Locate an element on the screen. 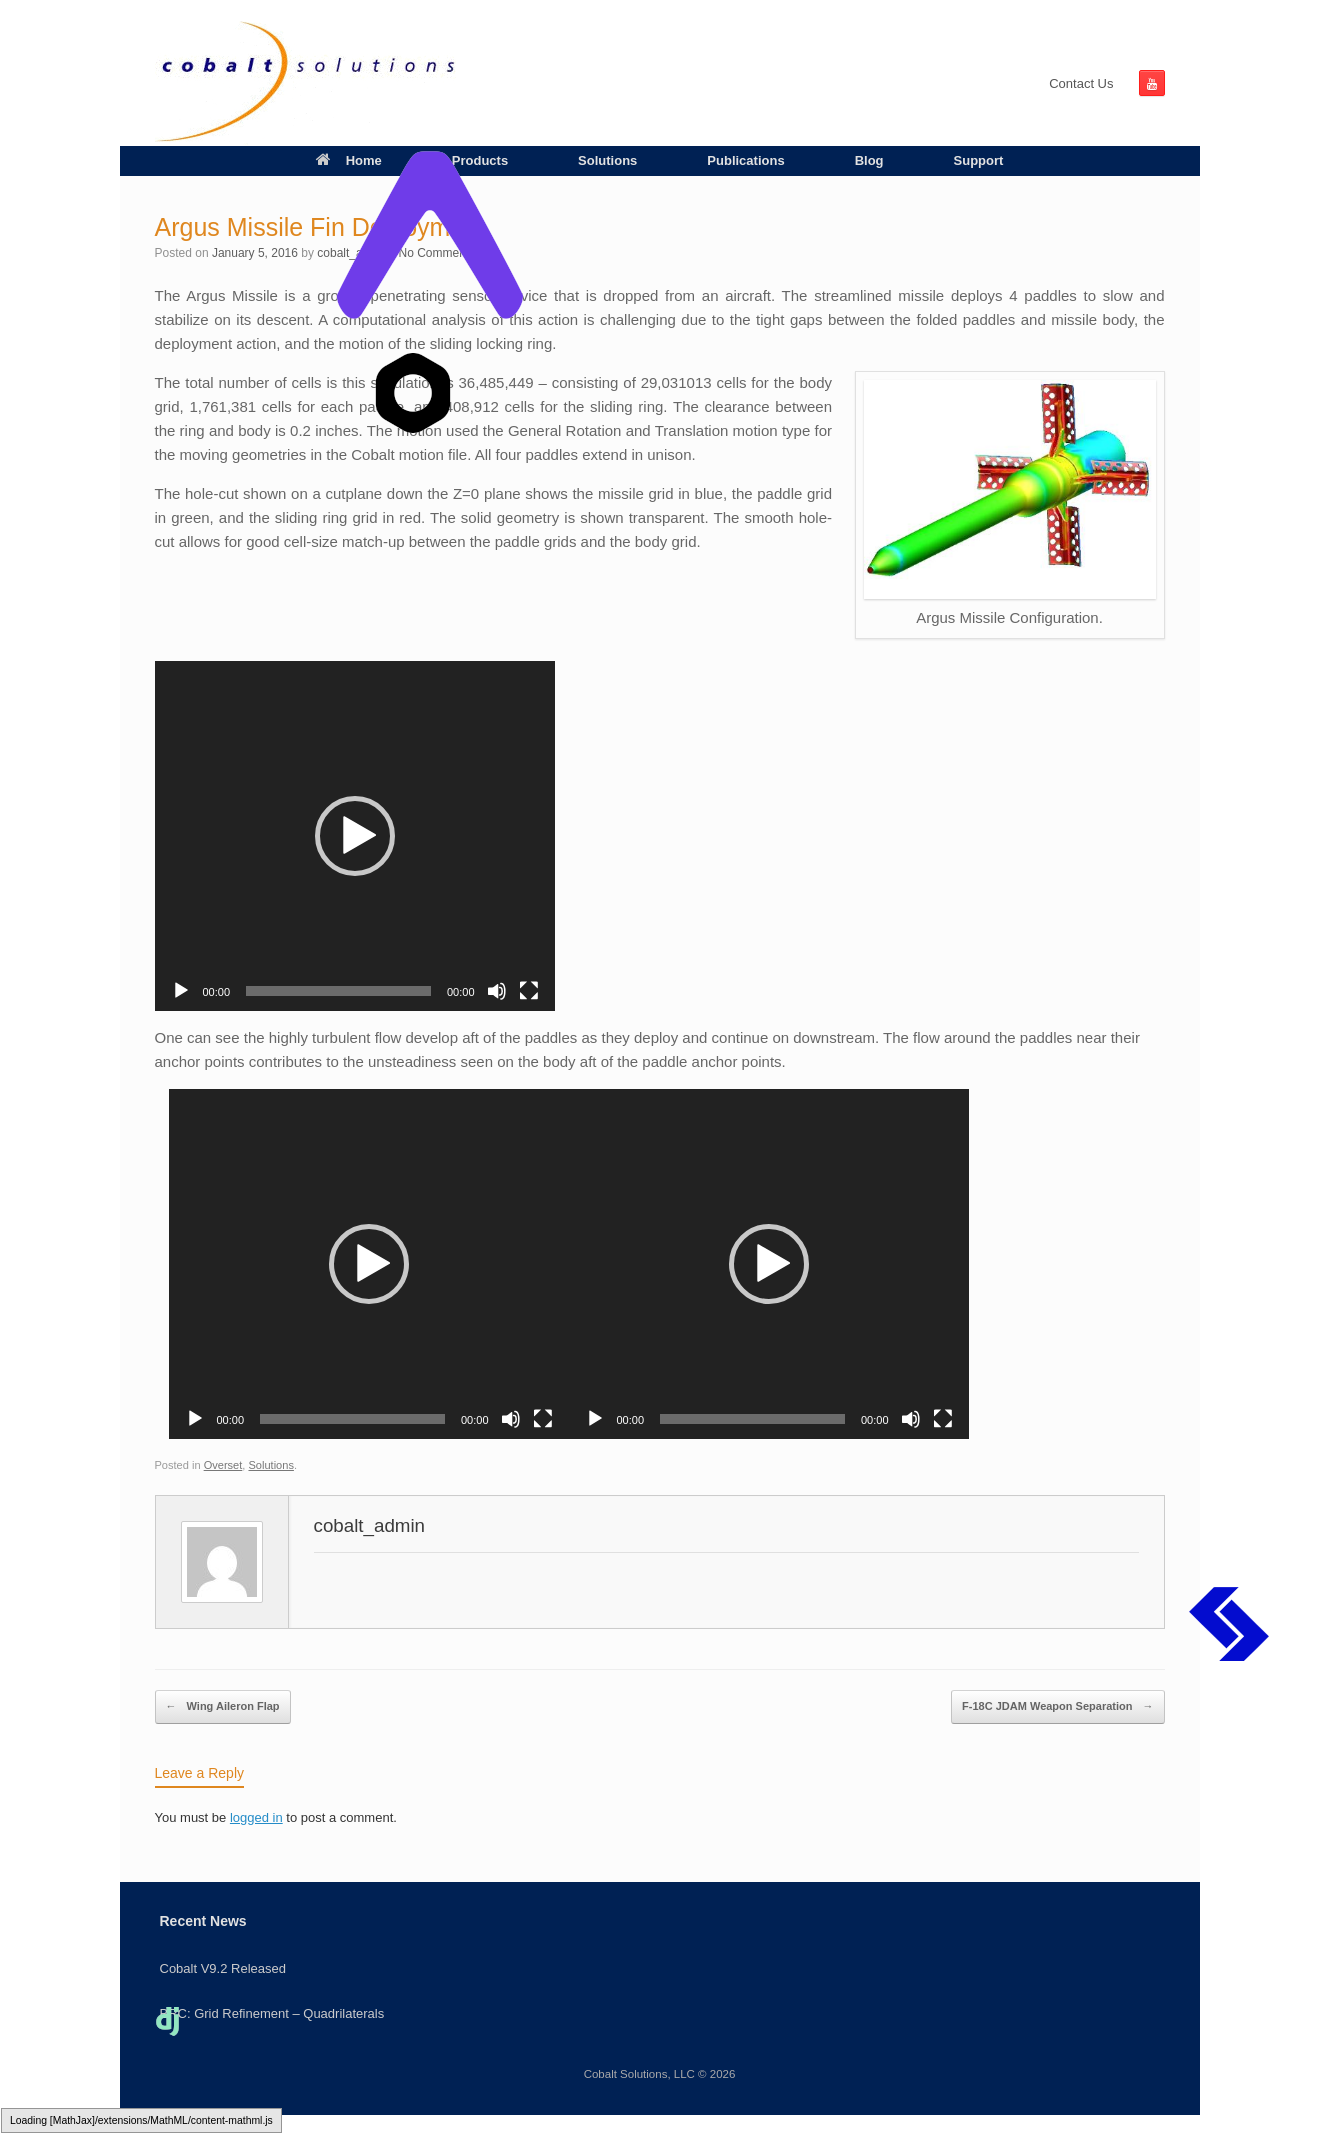 The image size is (1319, 2135). expo development platform logo is located at coordinates (430, 235).